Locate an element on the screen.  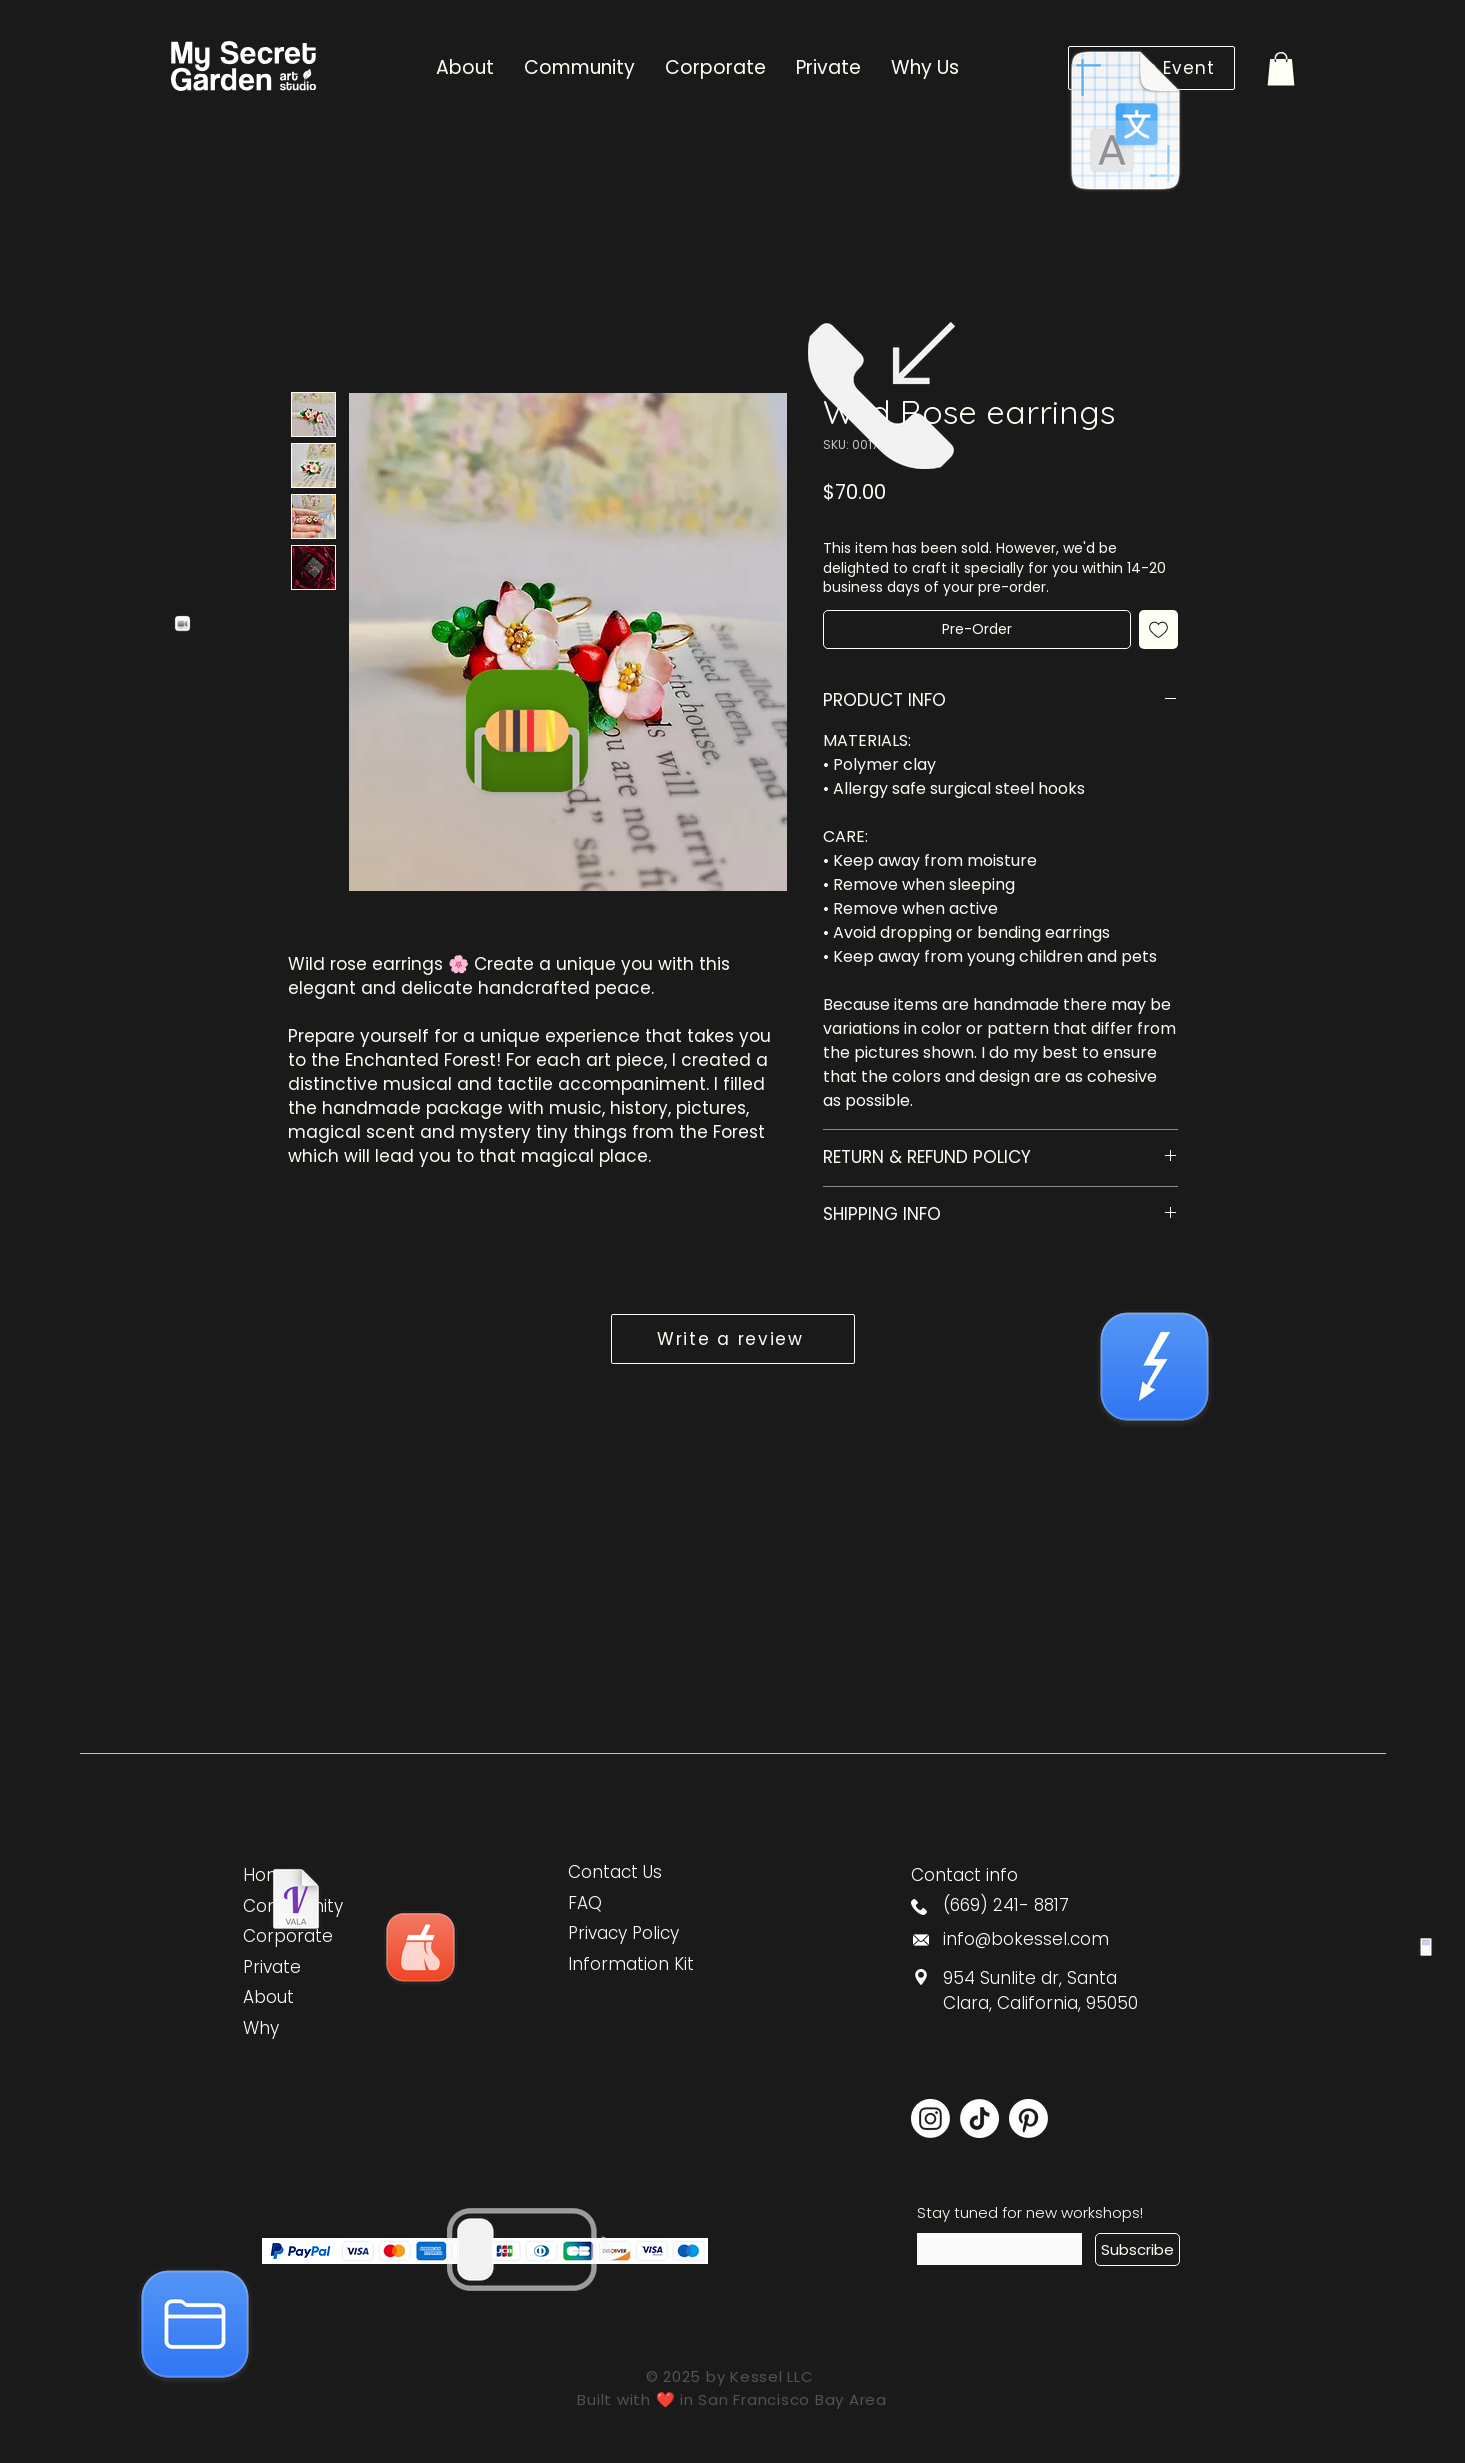
incoming call notification is located at coordinates (881, 395).